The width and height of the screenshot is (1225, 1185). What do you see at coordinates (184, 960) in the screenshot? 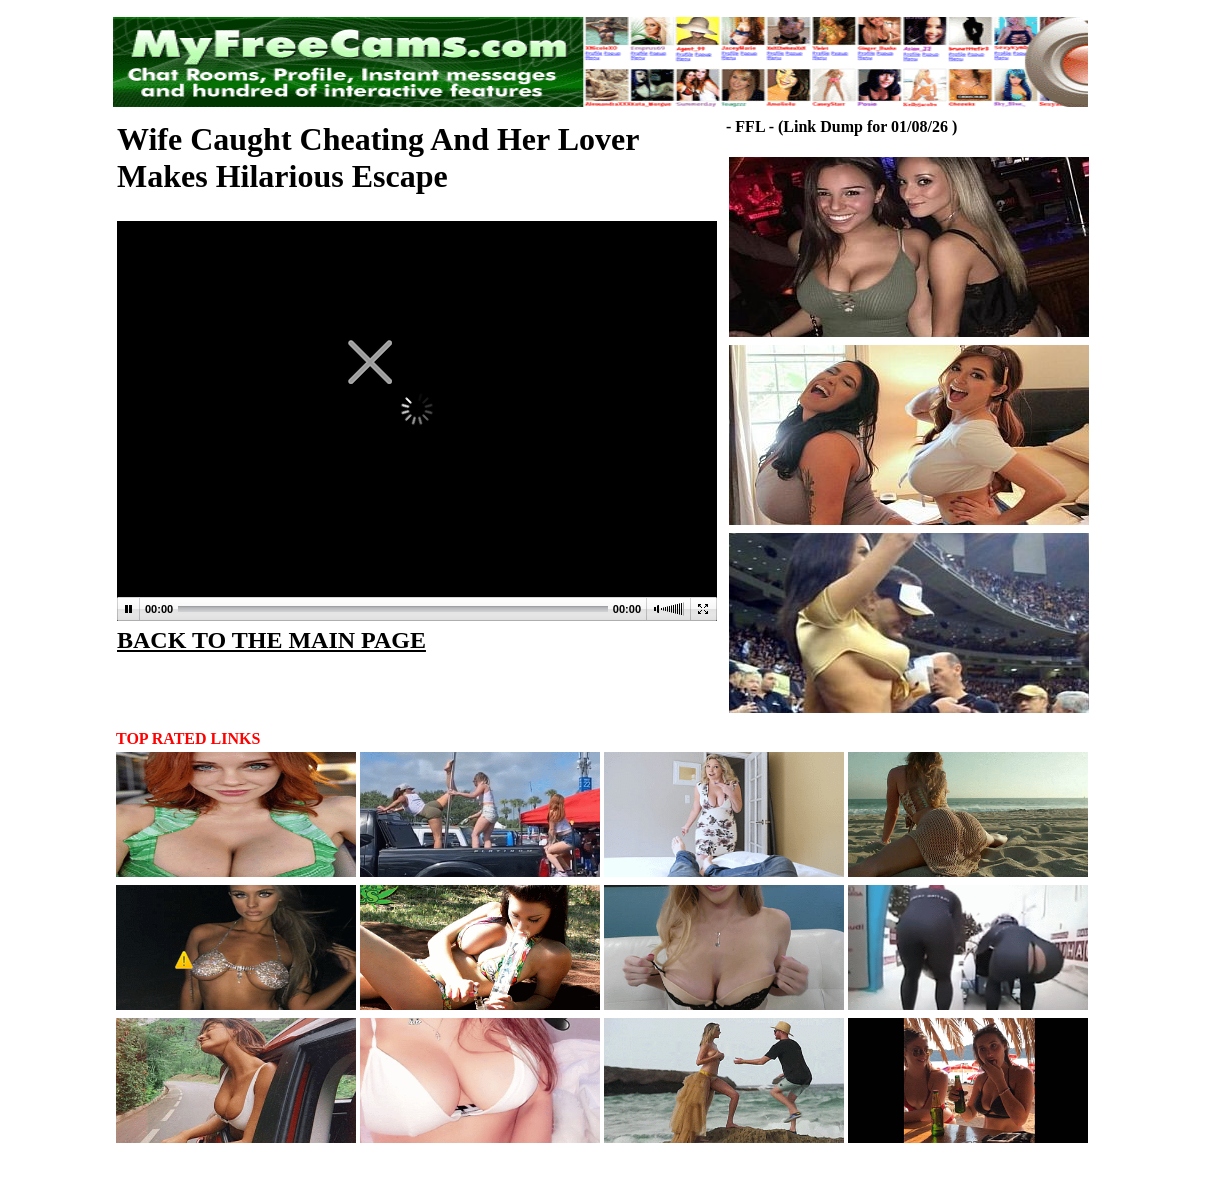
I see `indicates a warning or alert status` at bounding box center [184, 960].